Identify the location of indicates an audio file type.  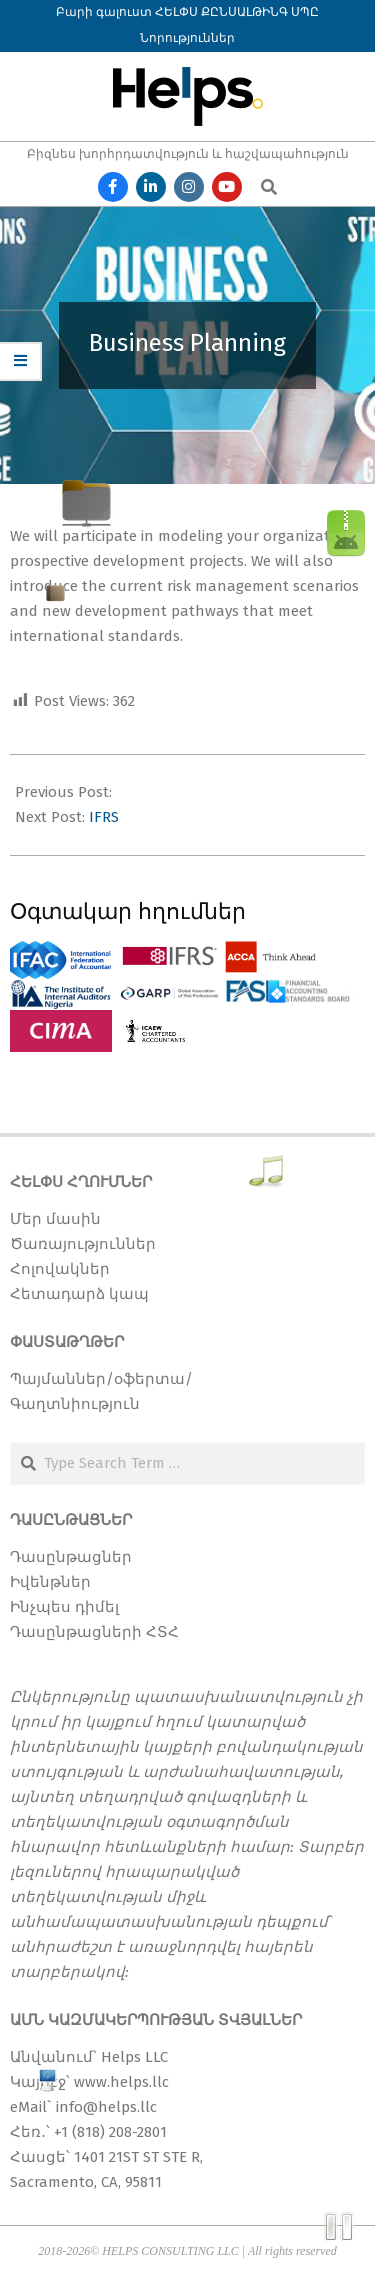
(266, 1171).